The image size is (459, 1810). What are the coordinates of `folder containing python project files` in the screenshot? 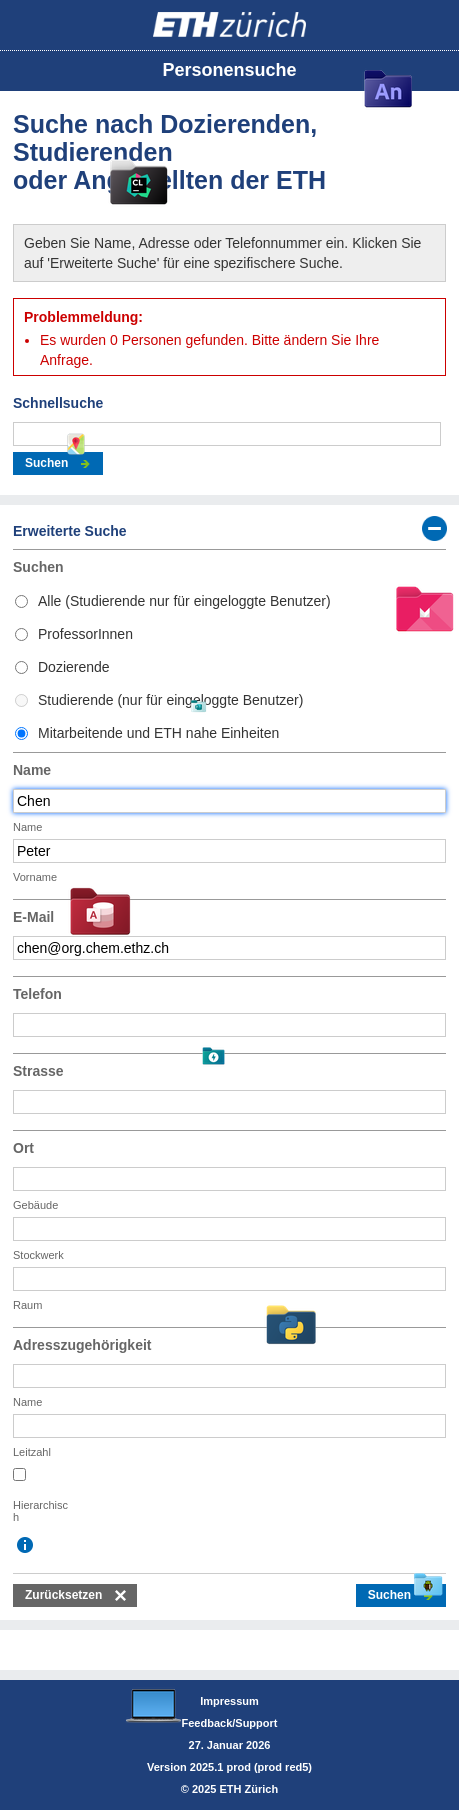 It's located at (291, 1326).